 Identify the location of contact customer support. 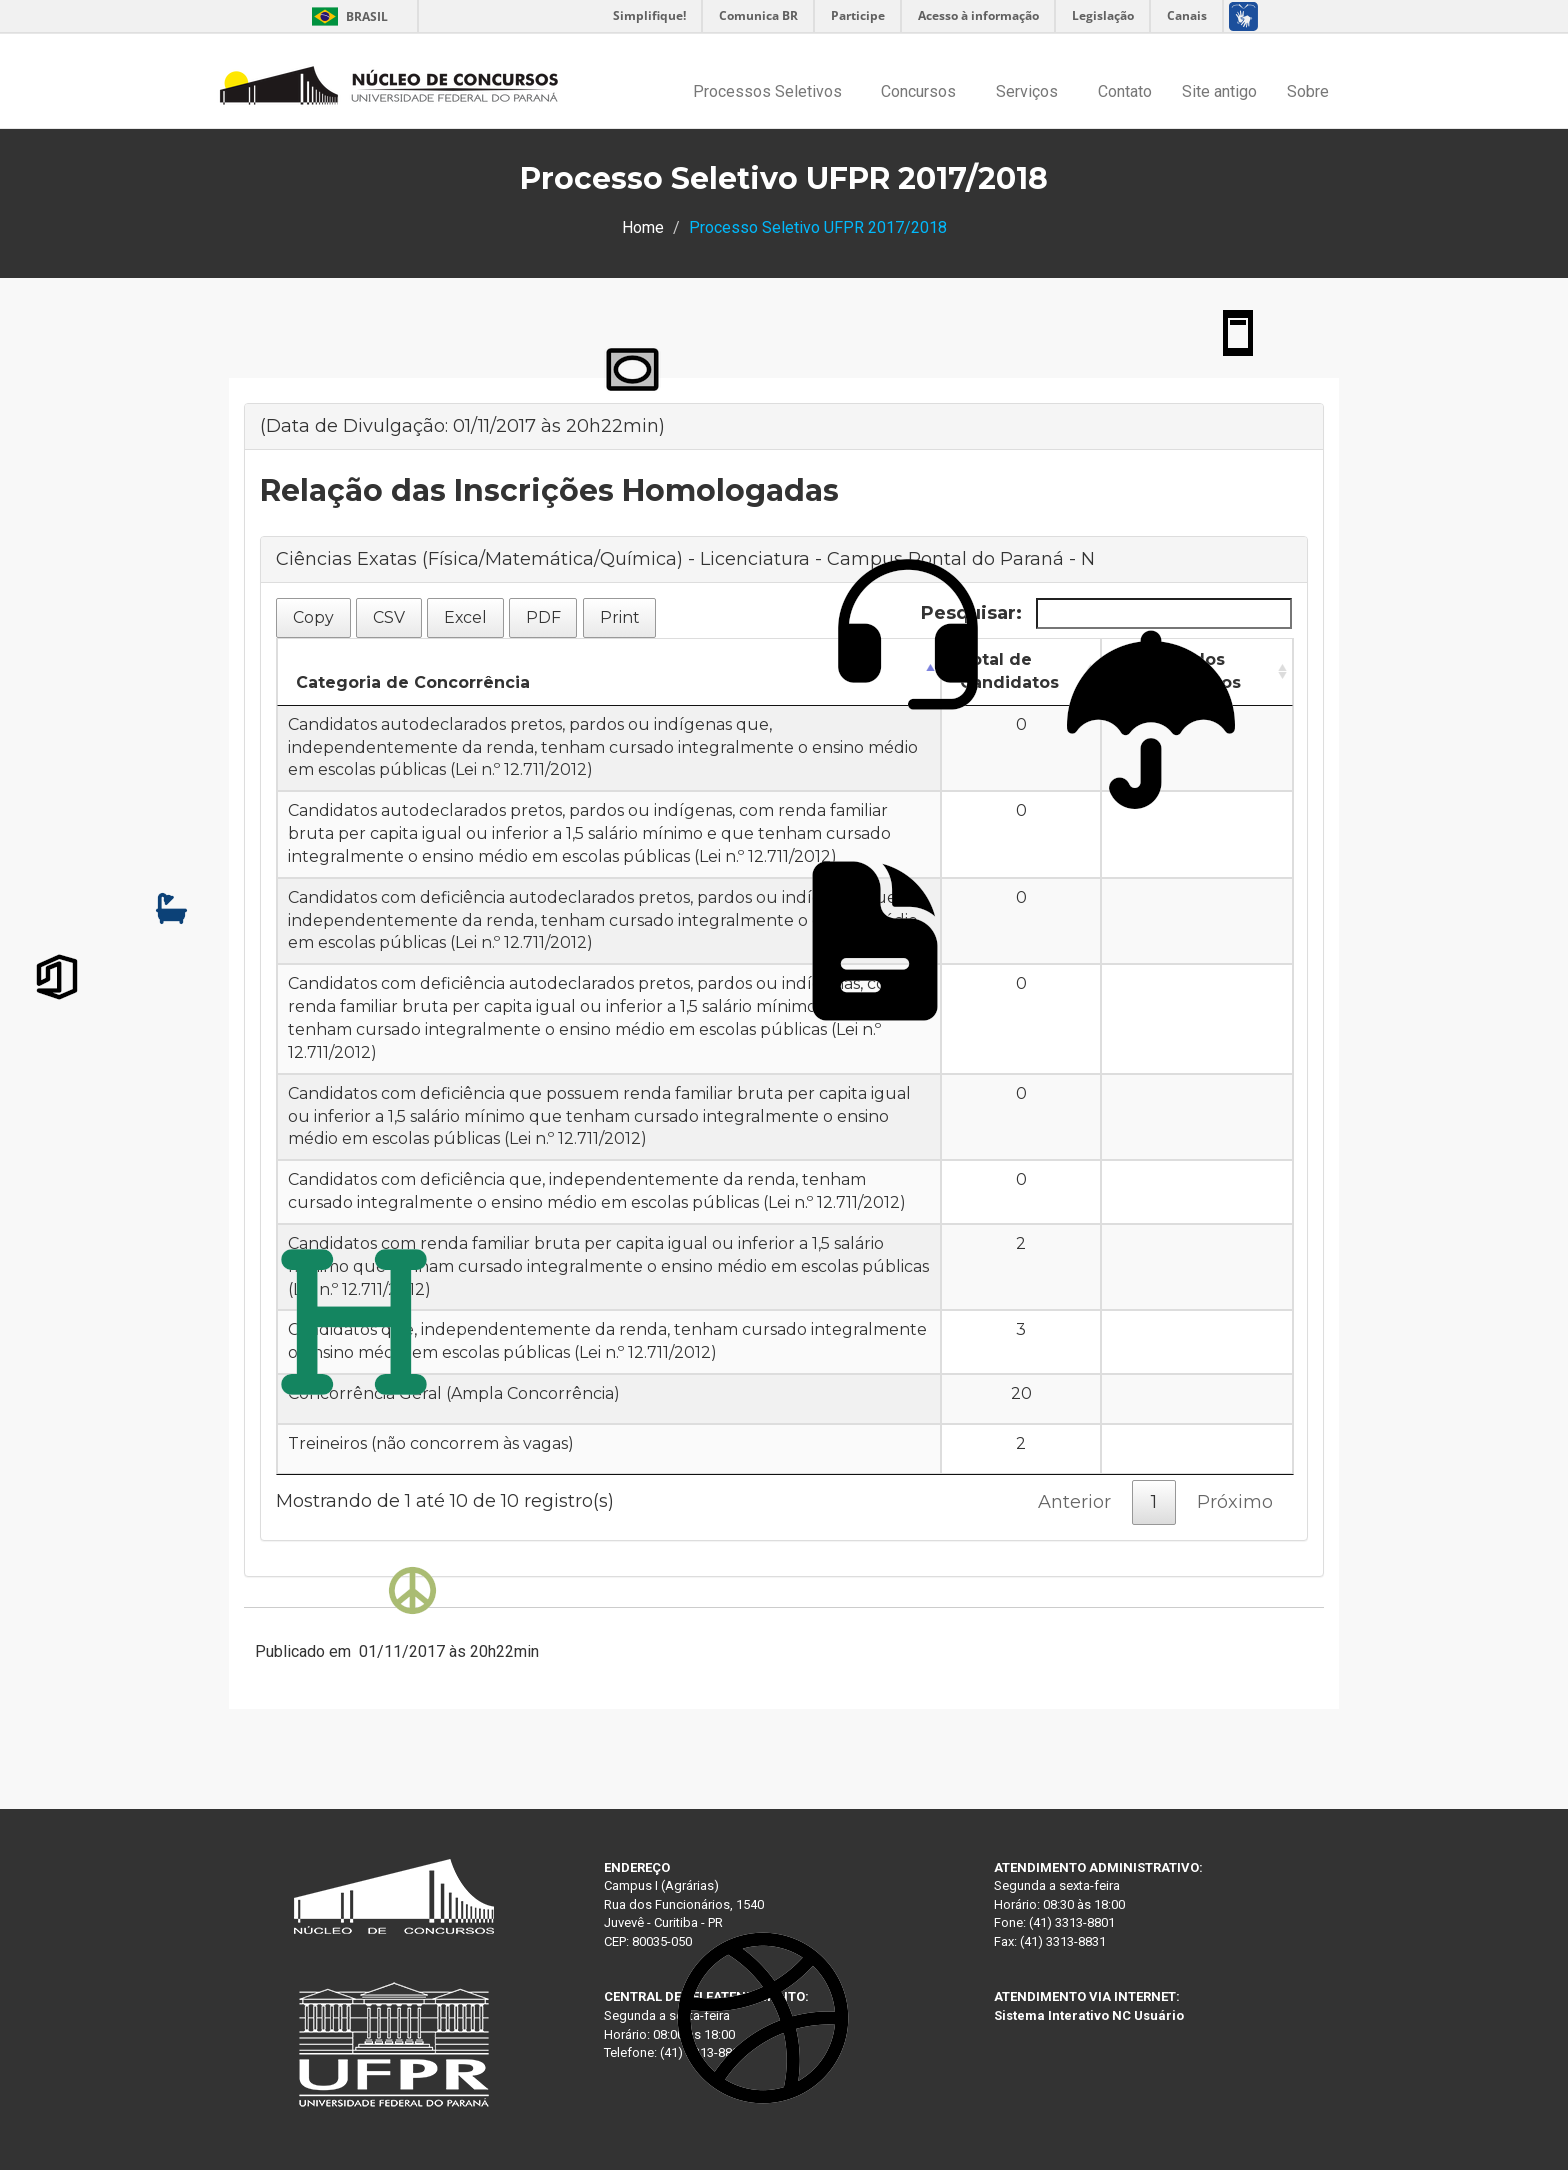
(908, 629).